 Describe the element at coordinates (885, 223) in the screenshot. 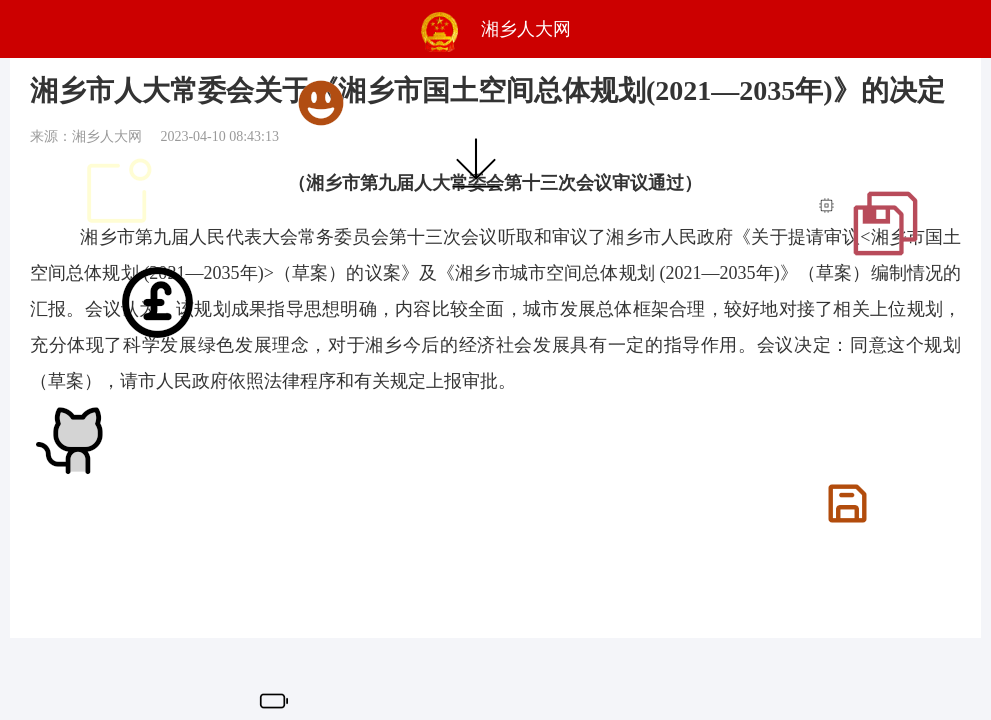

I see `save all open files at once` at that location.